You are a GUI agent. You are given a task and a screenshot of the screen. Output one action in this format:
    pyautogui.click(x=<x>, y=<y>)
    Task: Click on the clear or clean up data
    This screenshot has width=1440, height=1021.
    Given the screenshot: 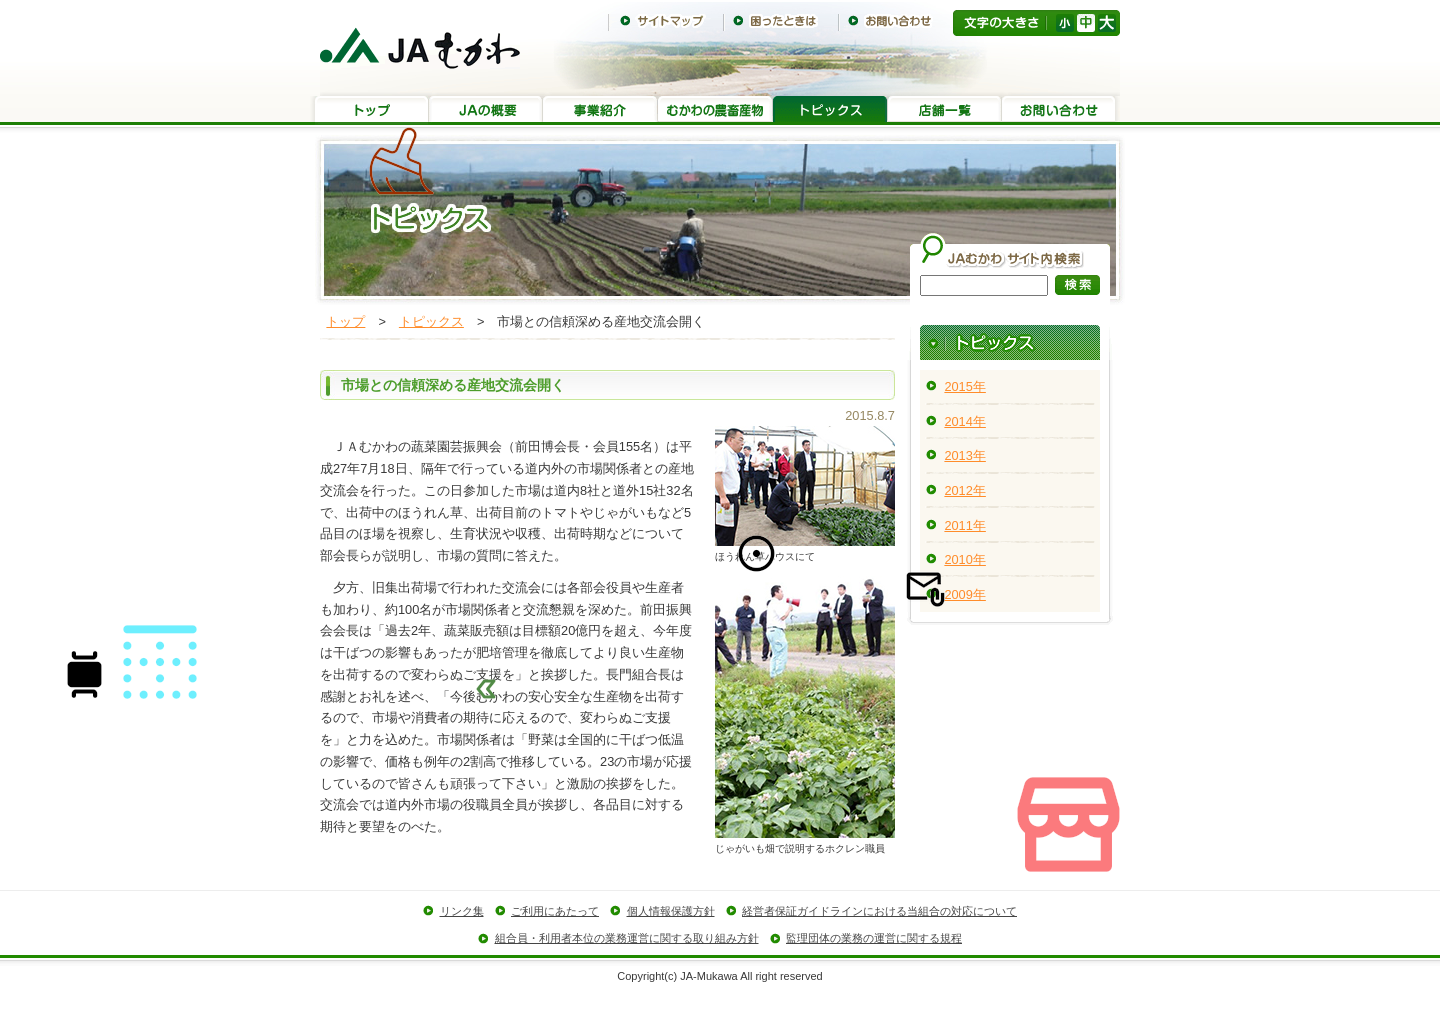 What is the action you would take?
    pyautogui.click(x=400, y=163)
    